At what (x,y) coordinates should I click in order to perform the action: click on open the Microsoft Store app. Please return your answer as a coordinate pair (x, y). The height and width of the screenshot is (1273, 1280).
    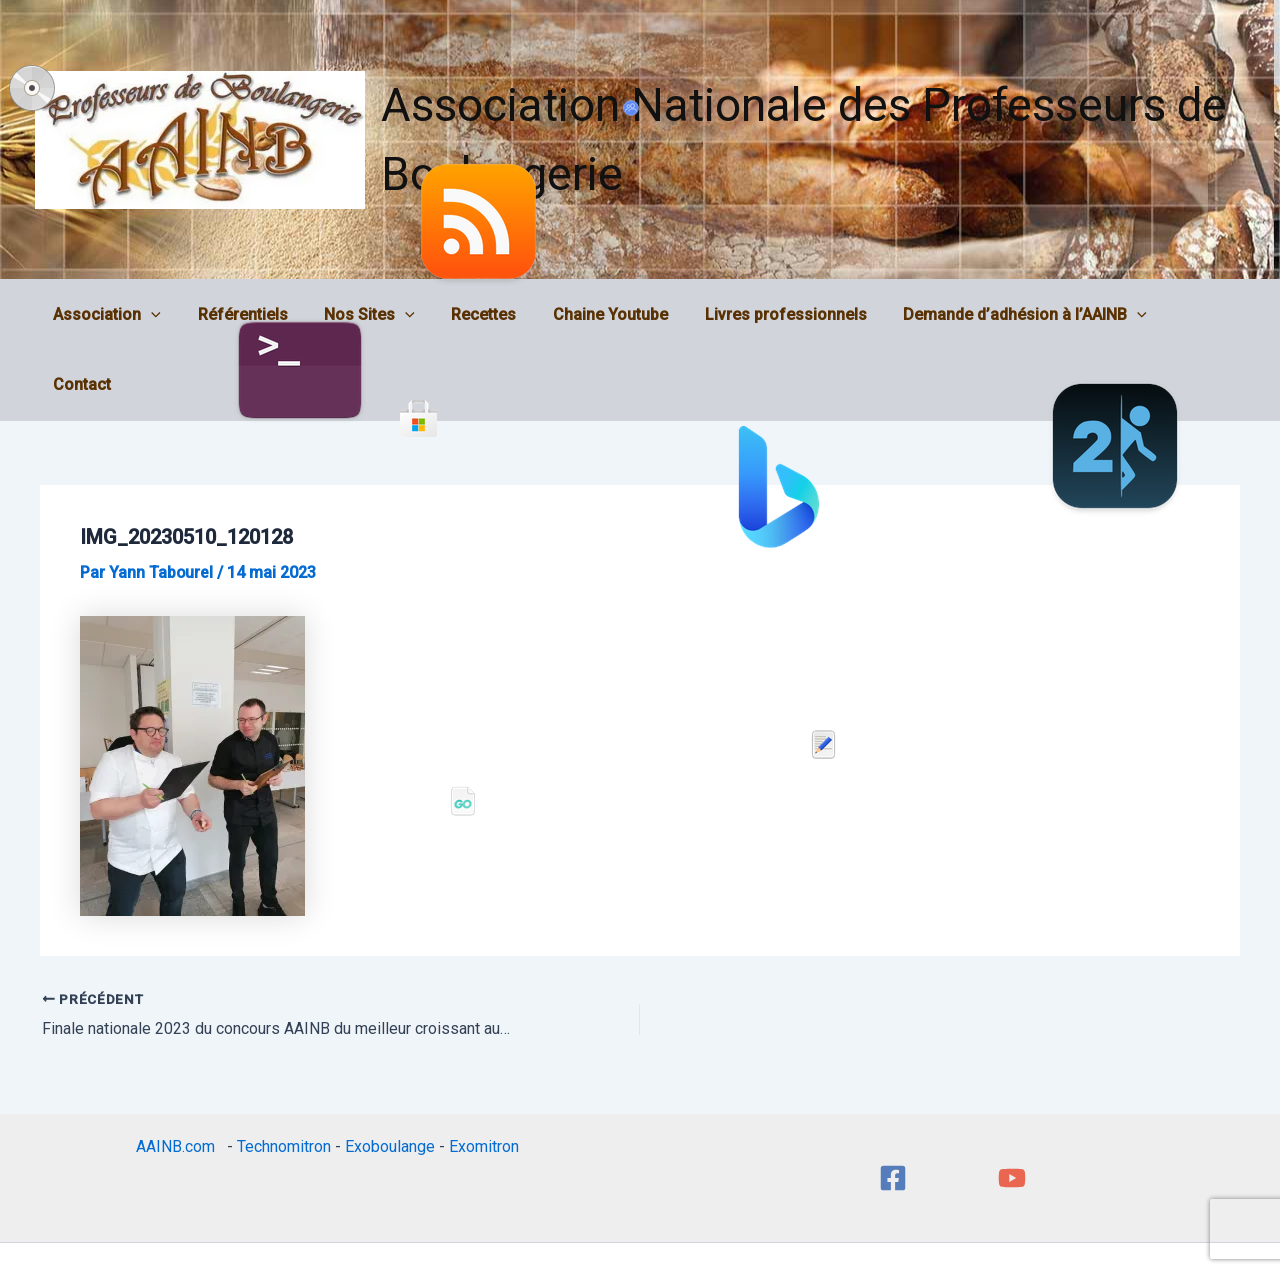
    Looking at the image, I should click on (418, 418).